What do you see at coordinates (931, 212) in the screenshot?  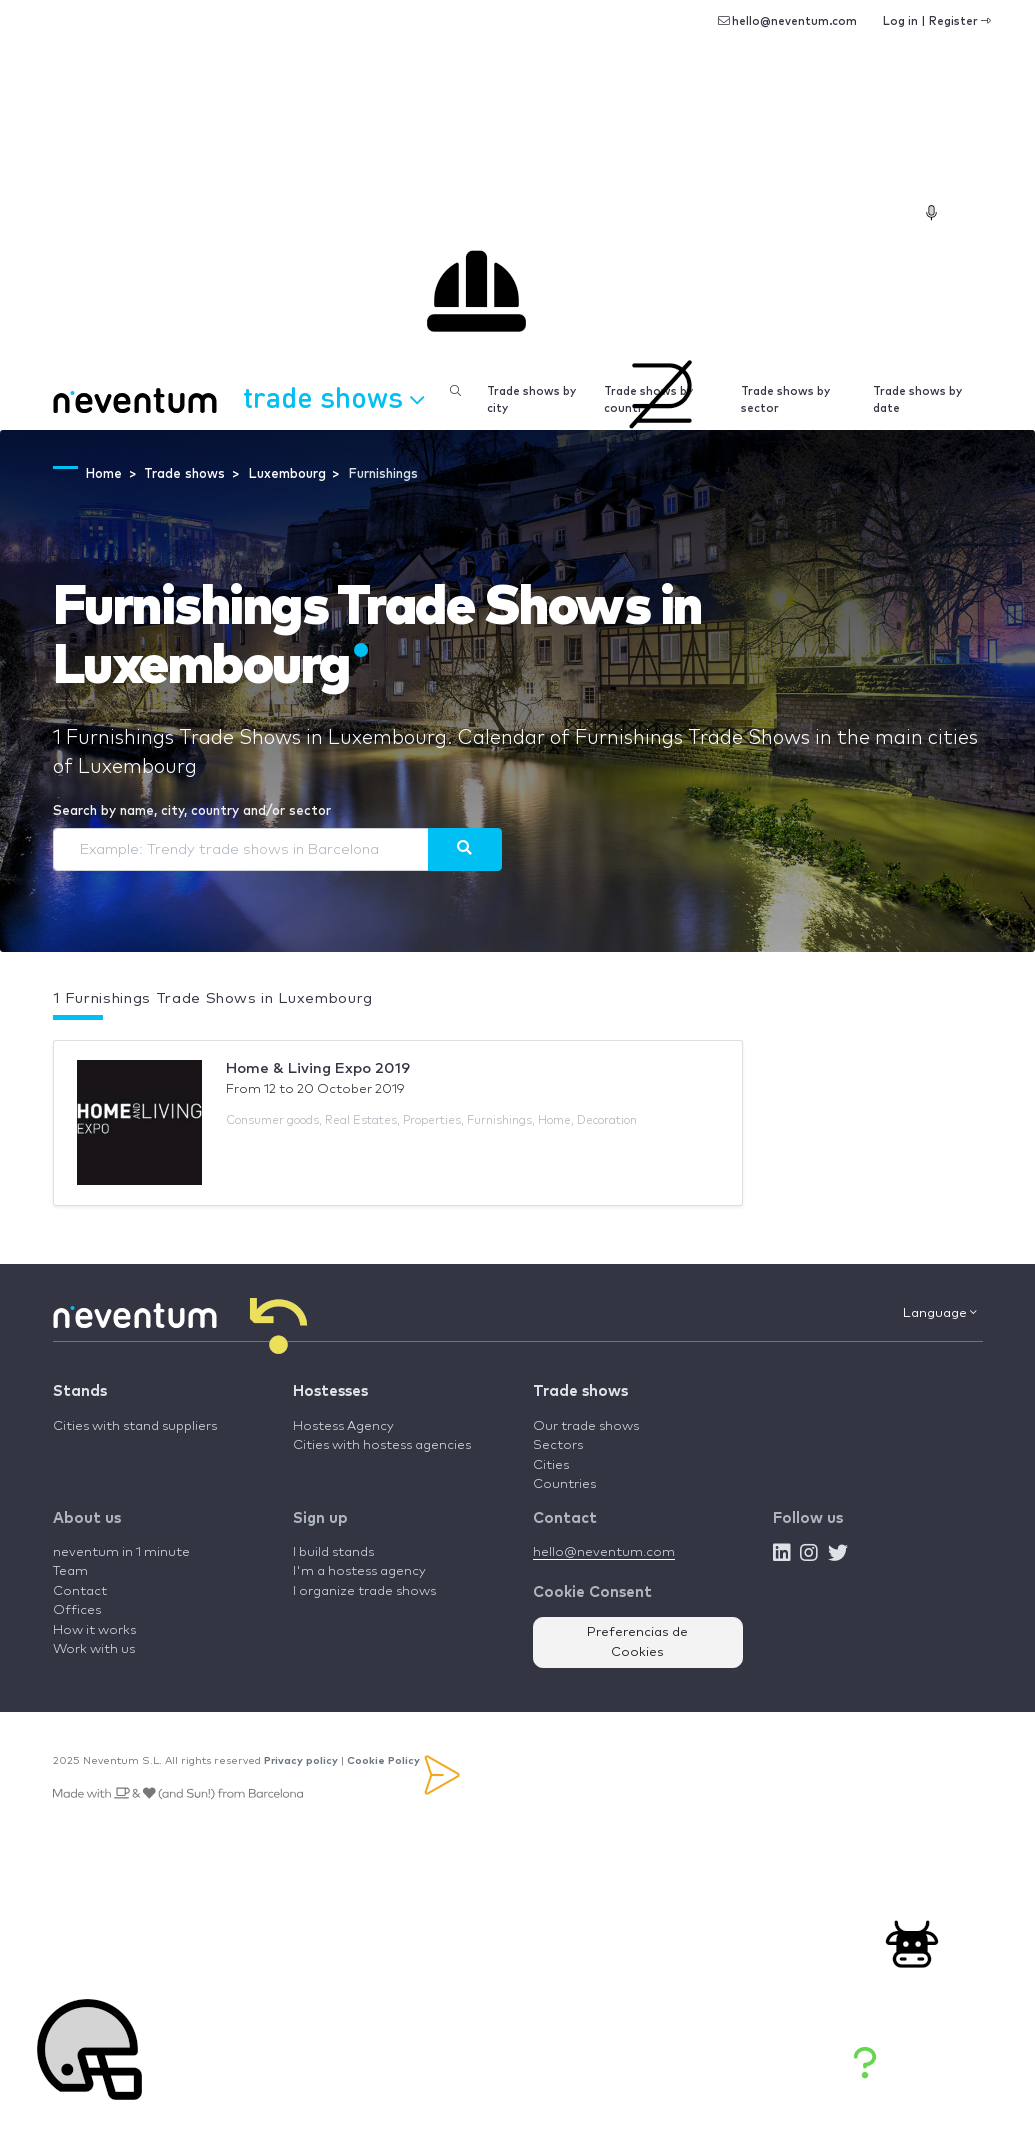 I see `tap to start voice recording` at bounding box center [931, 212].